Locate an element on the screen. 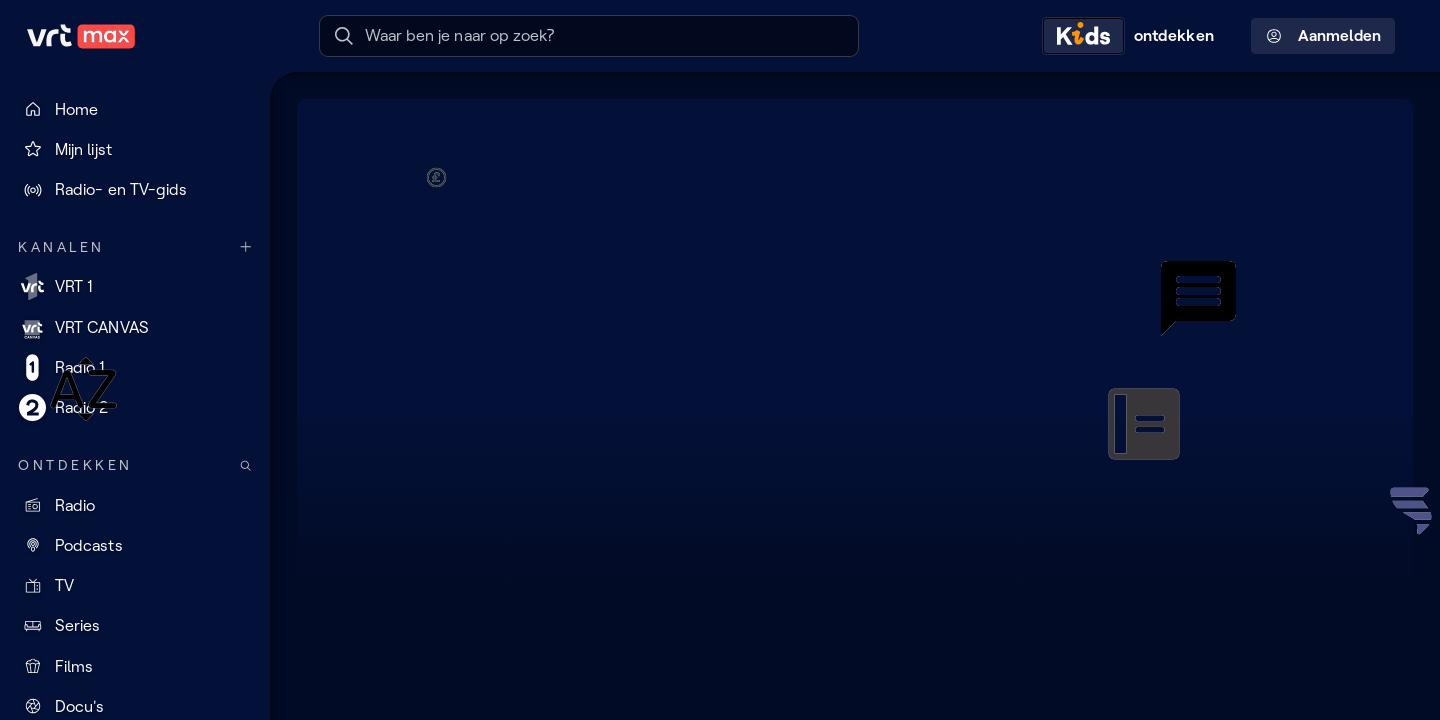 The image size is (1440, 720). sort items alphabetically is located at coordinates (84, 389).